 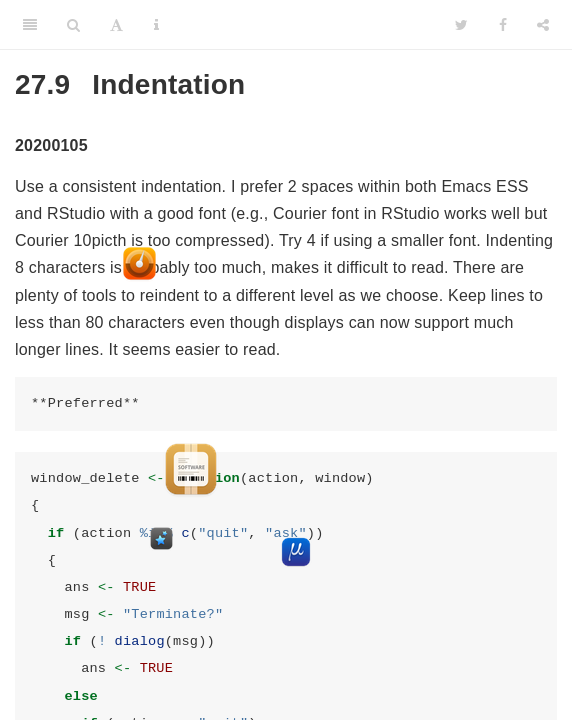 What do you see at coordinates (139, 263) in the screenshot?
I see `open gtick metronome application` at bounding box center [139, 263].